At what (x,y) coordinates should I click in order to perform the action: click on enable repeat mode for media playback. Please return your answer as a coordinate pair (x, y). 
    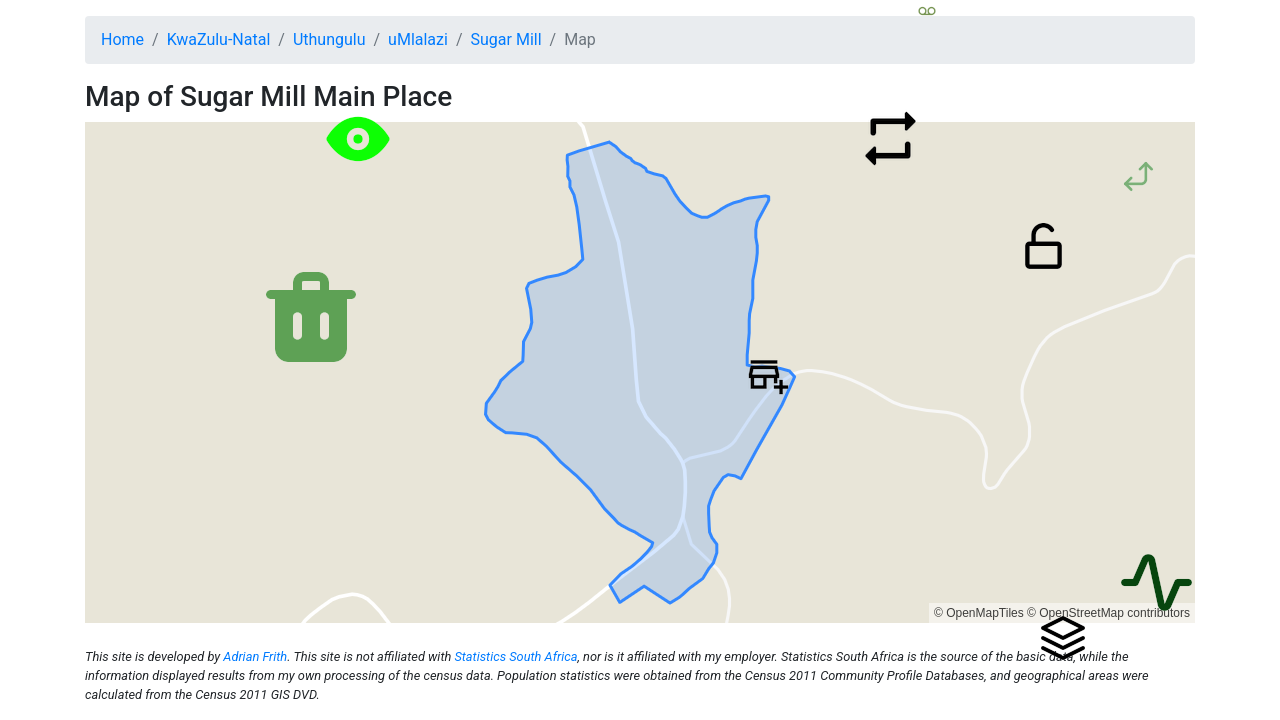
    Looking at the image, I should click on (890, 138).